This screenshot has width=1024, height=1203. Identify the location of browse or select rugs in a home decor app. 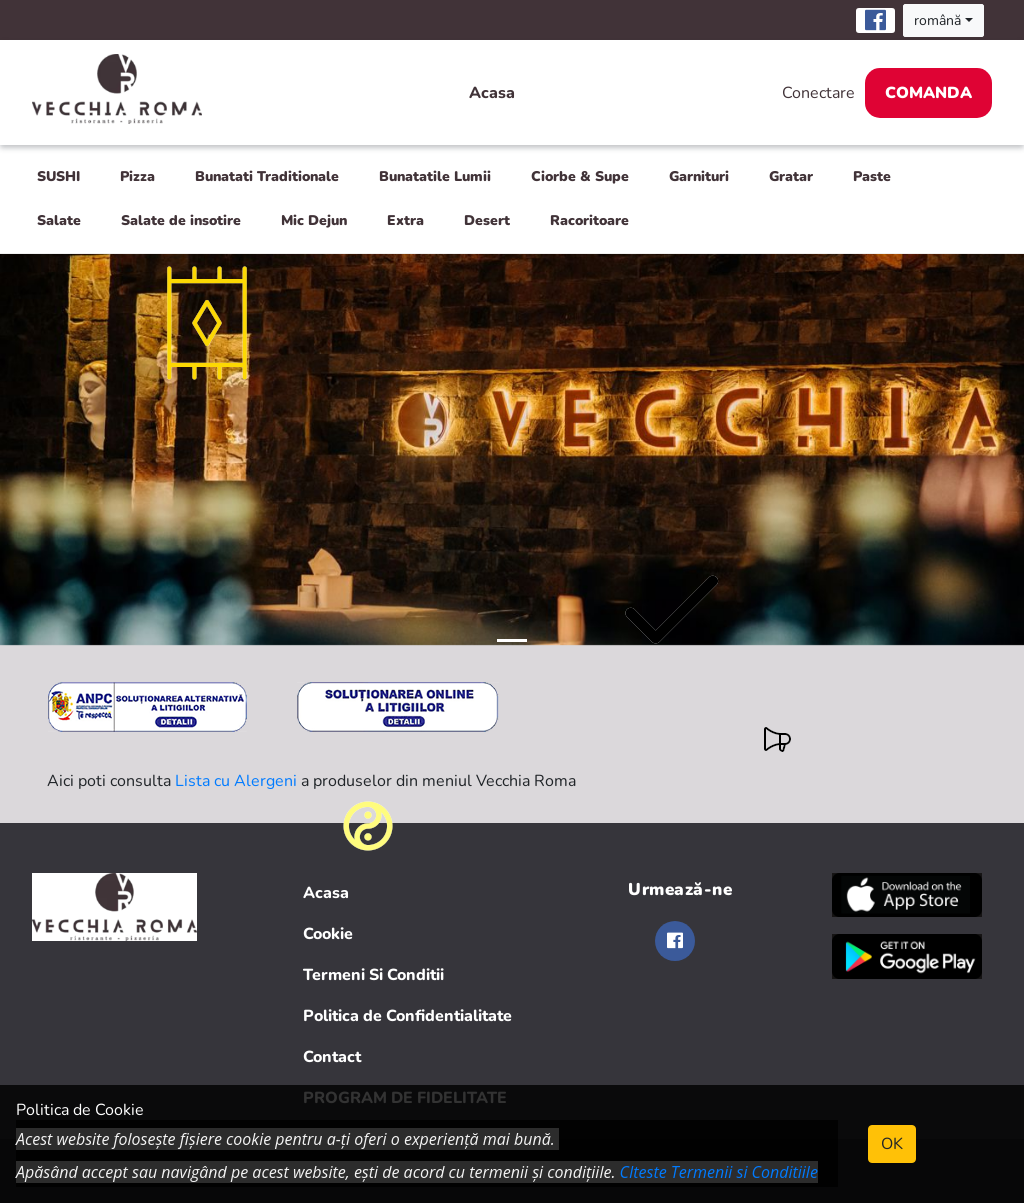
(207, 323).